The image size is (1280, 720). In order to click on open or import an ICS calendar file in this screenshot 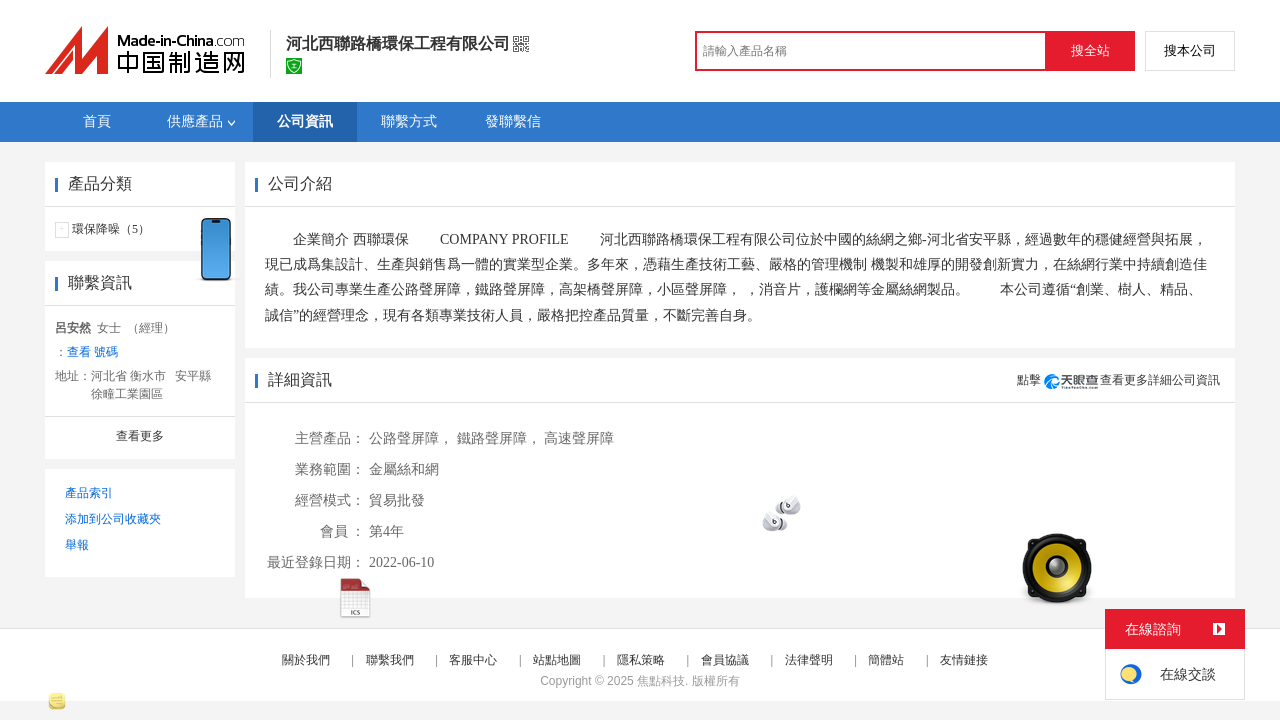, I will do `click(355, 598)`.